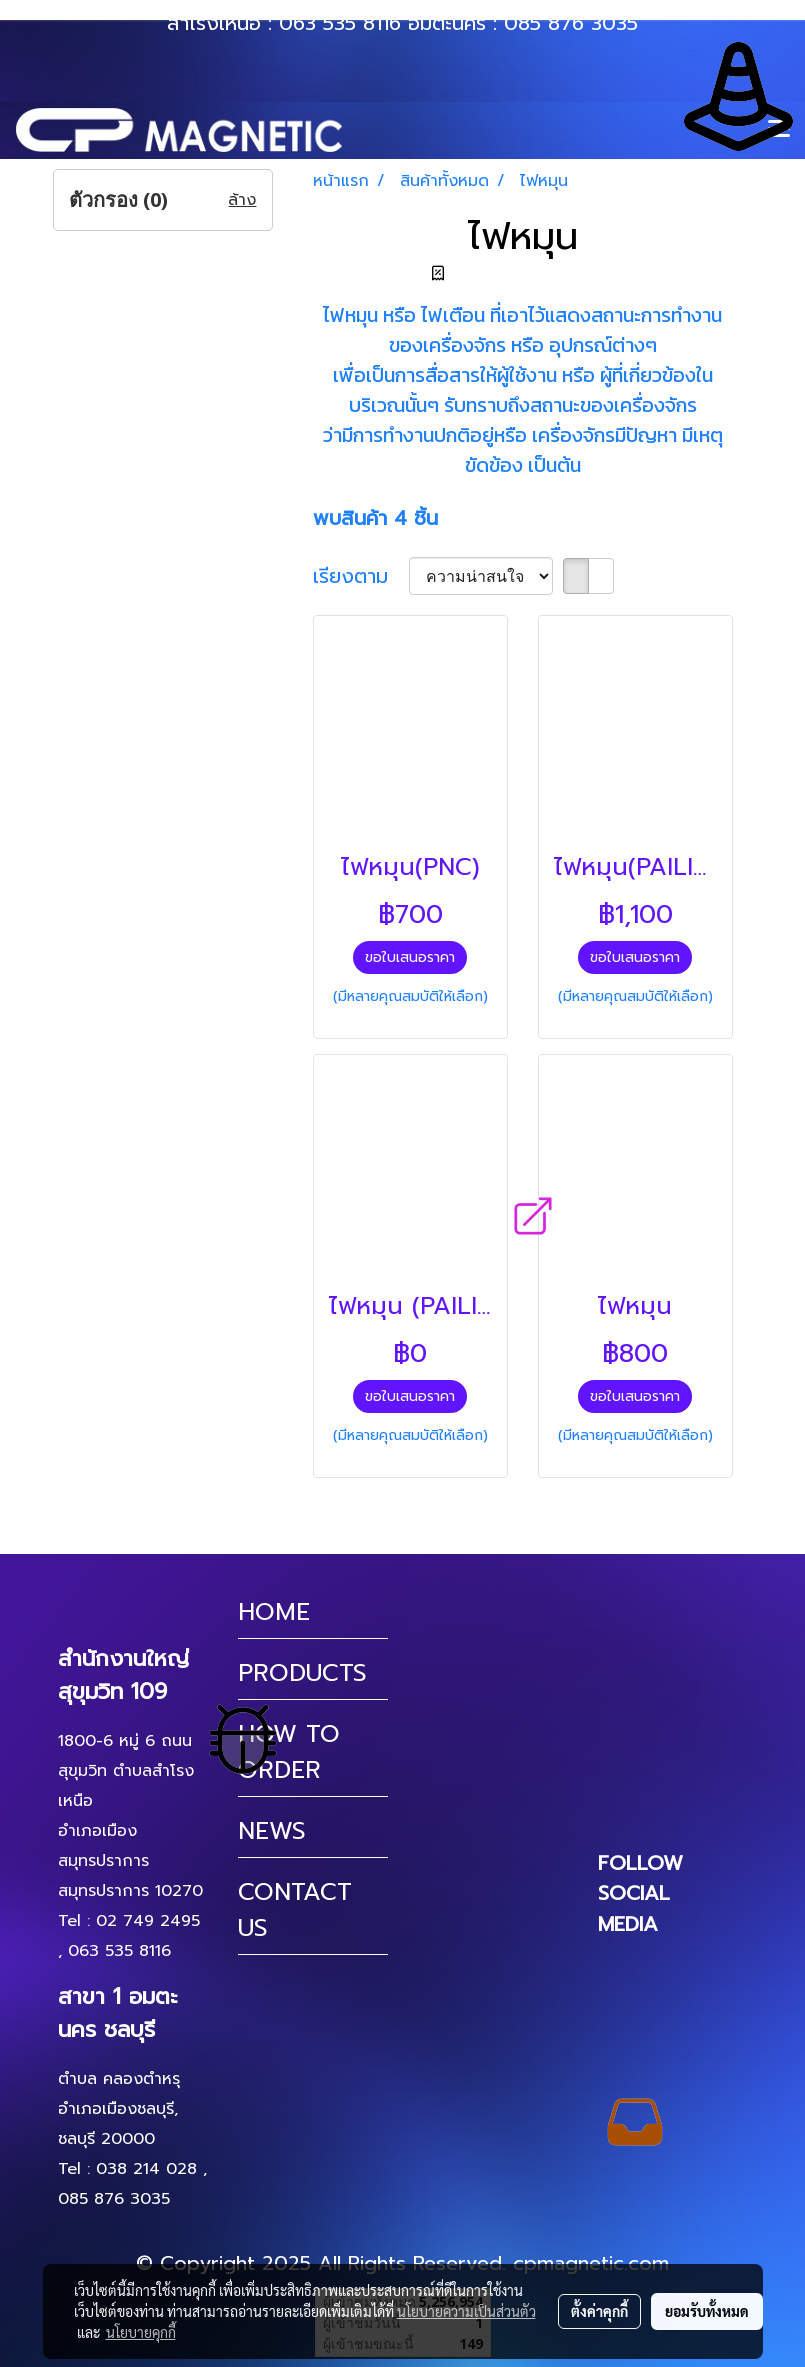 Image resolution: width=805 pixels, height=2367 pixels. What do you see at coordinates (243, 1738) in the screenshot?
I see `report a bug or issue` at bounding box center [243, 1738].